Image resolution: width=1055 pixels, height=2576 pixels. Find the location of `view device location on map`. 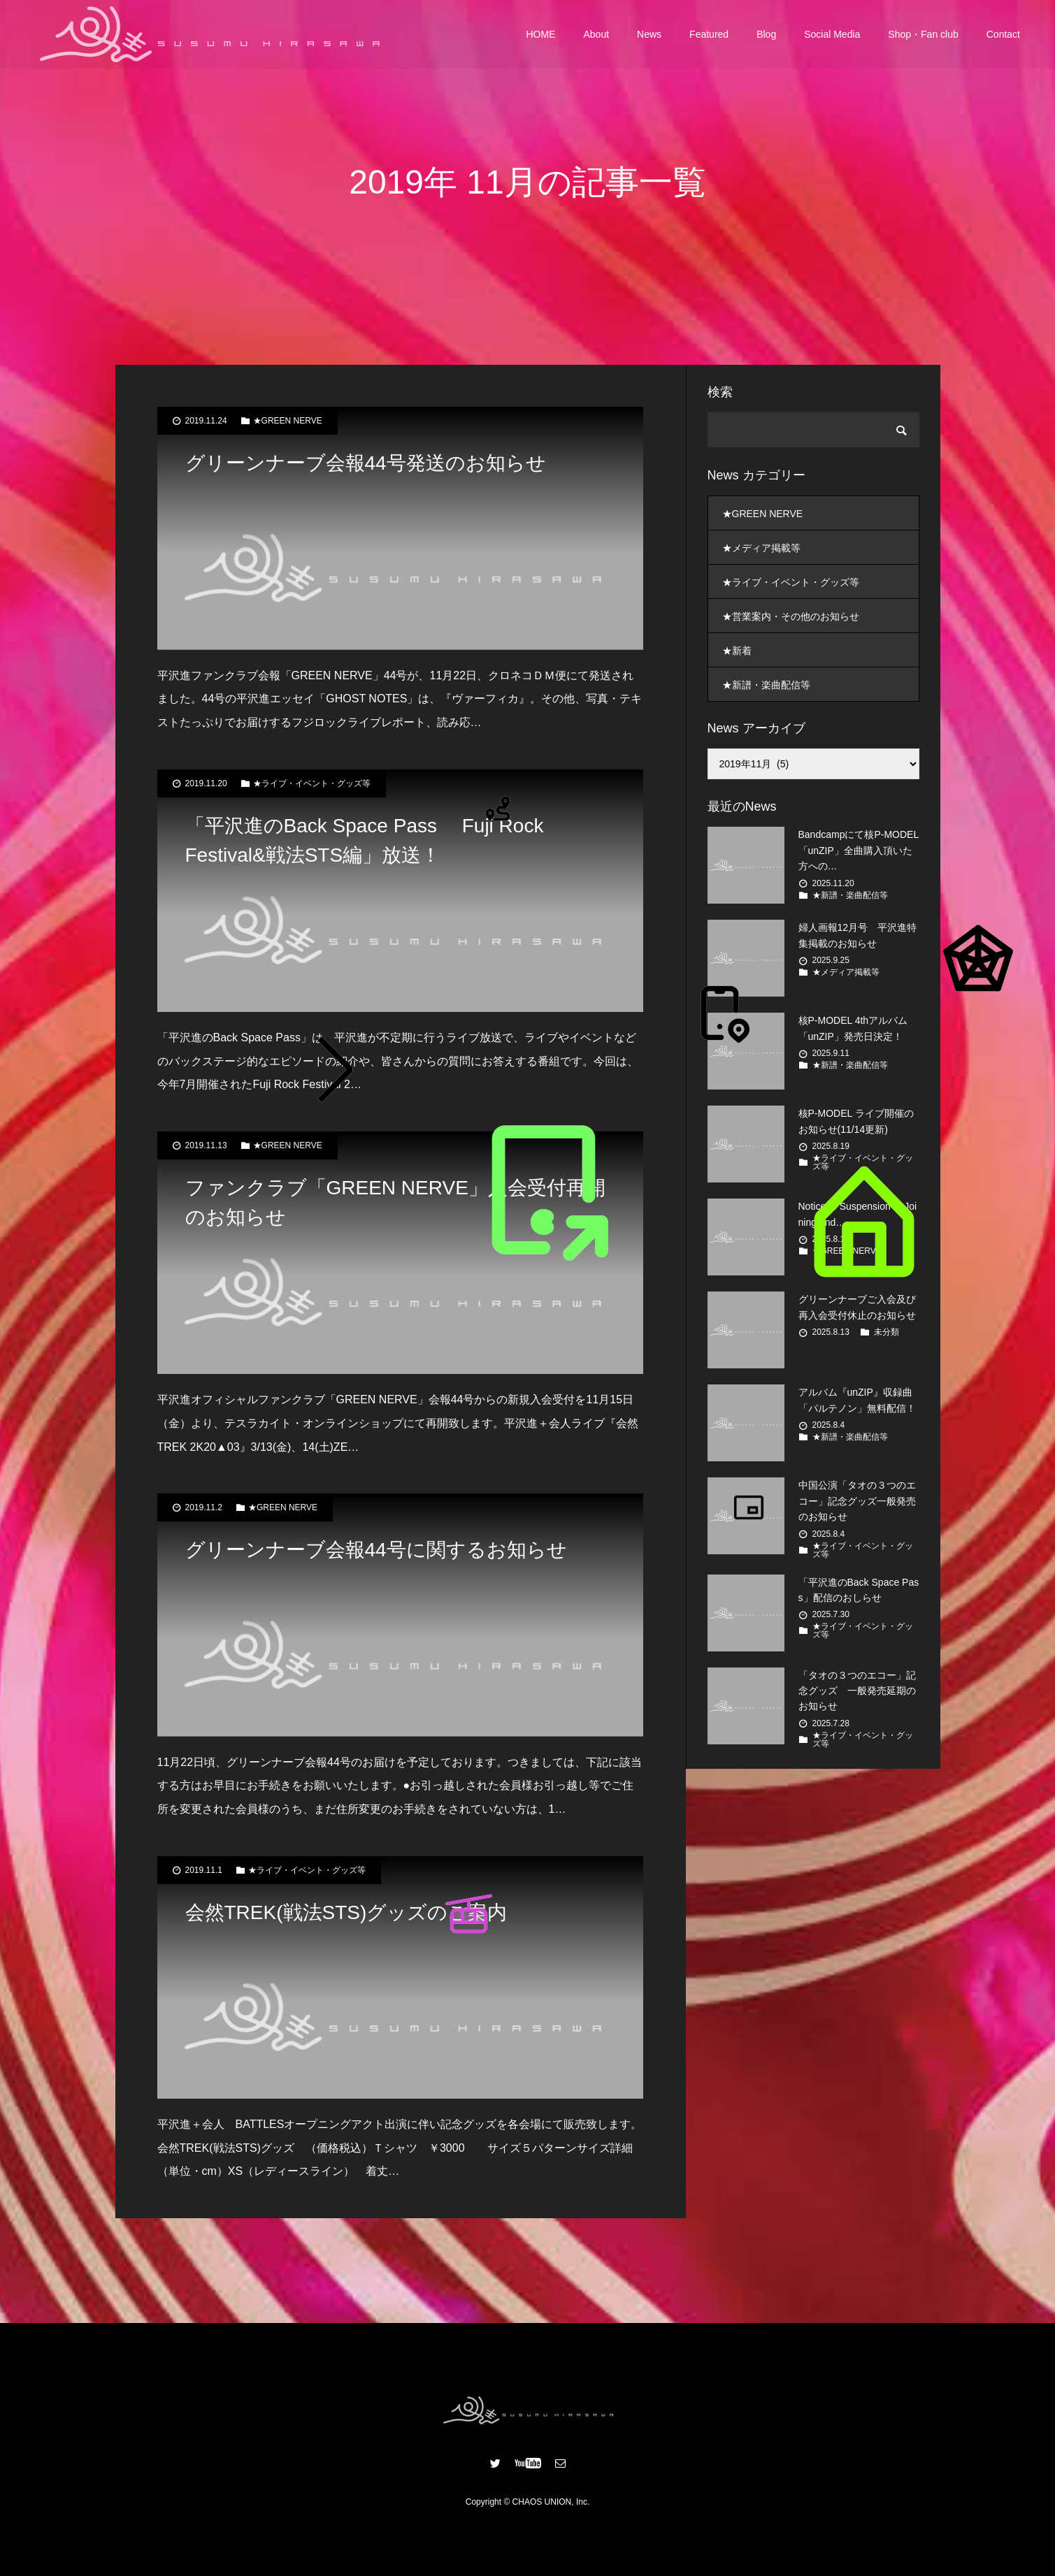

view device location on map is located at coordinates (719, 1013).